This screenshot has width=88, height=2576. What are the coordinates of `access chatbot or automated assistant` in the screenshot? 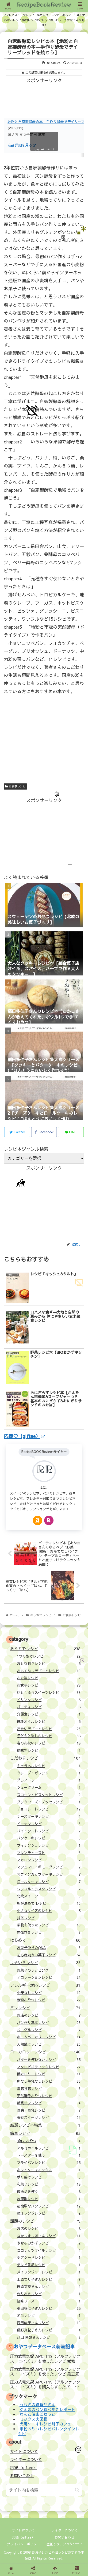 It's located at (57, 794).